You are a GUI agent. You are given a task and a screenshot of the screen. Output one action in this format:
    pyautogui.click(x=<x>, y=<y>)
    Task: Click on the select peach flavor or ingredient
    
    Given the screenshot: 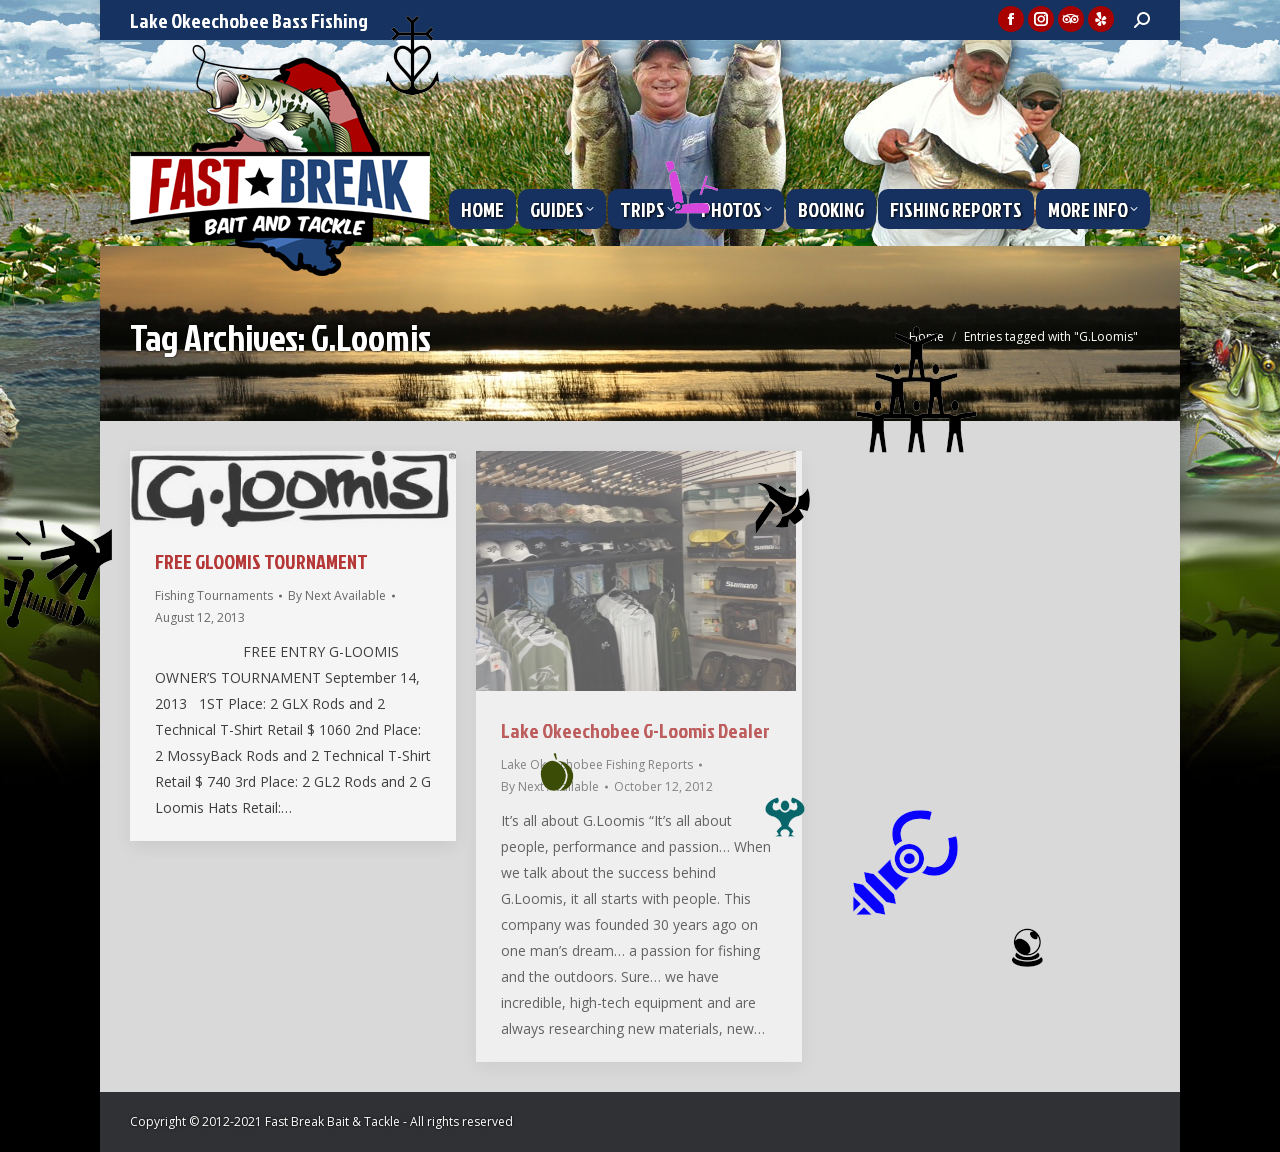 What is the action you would take?
    pyautogui.click(x=557, y=772)
    